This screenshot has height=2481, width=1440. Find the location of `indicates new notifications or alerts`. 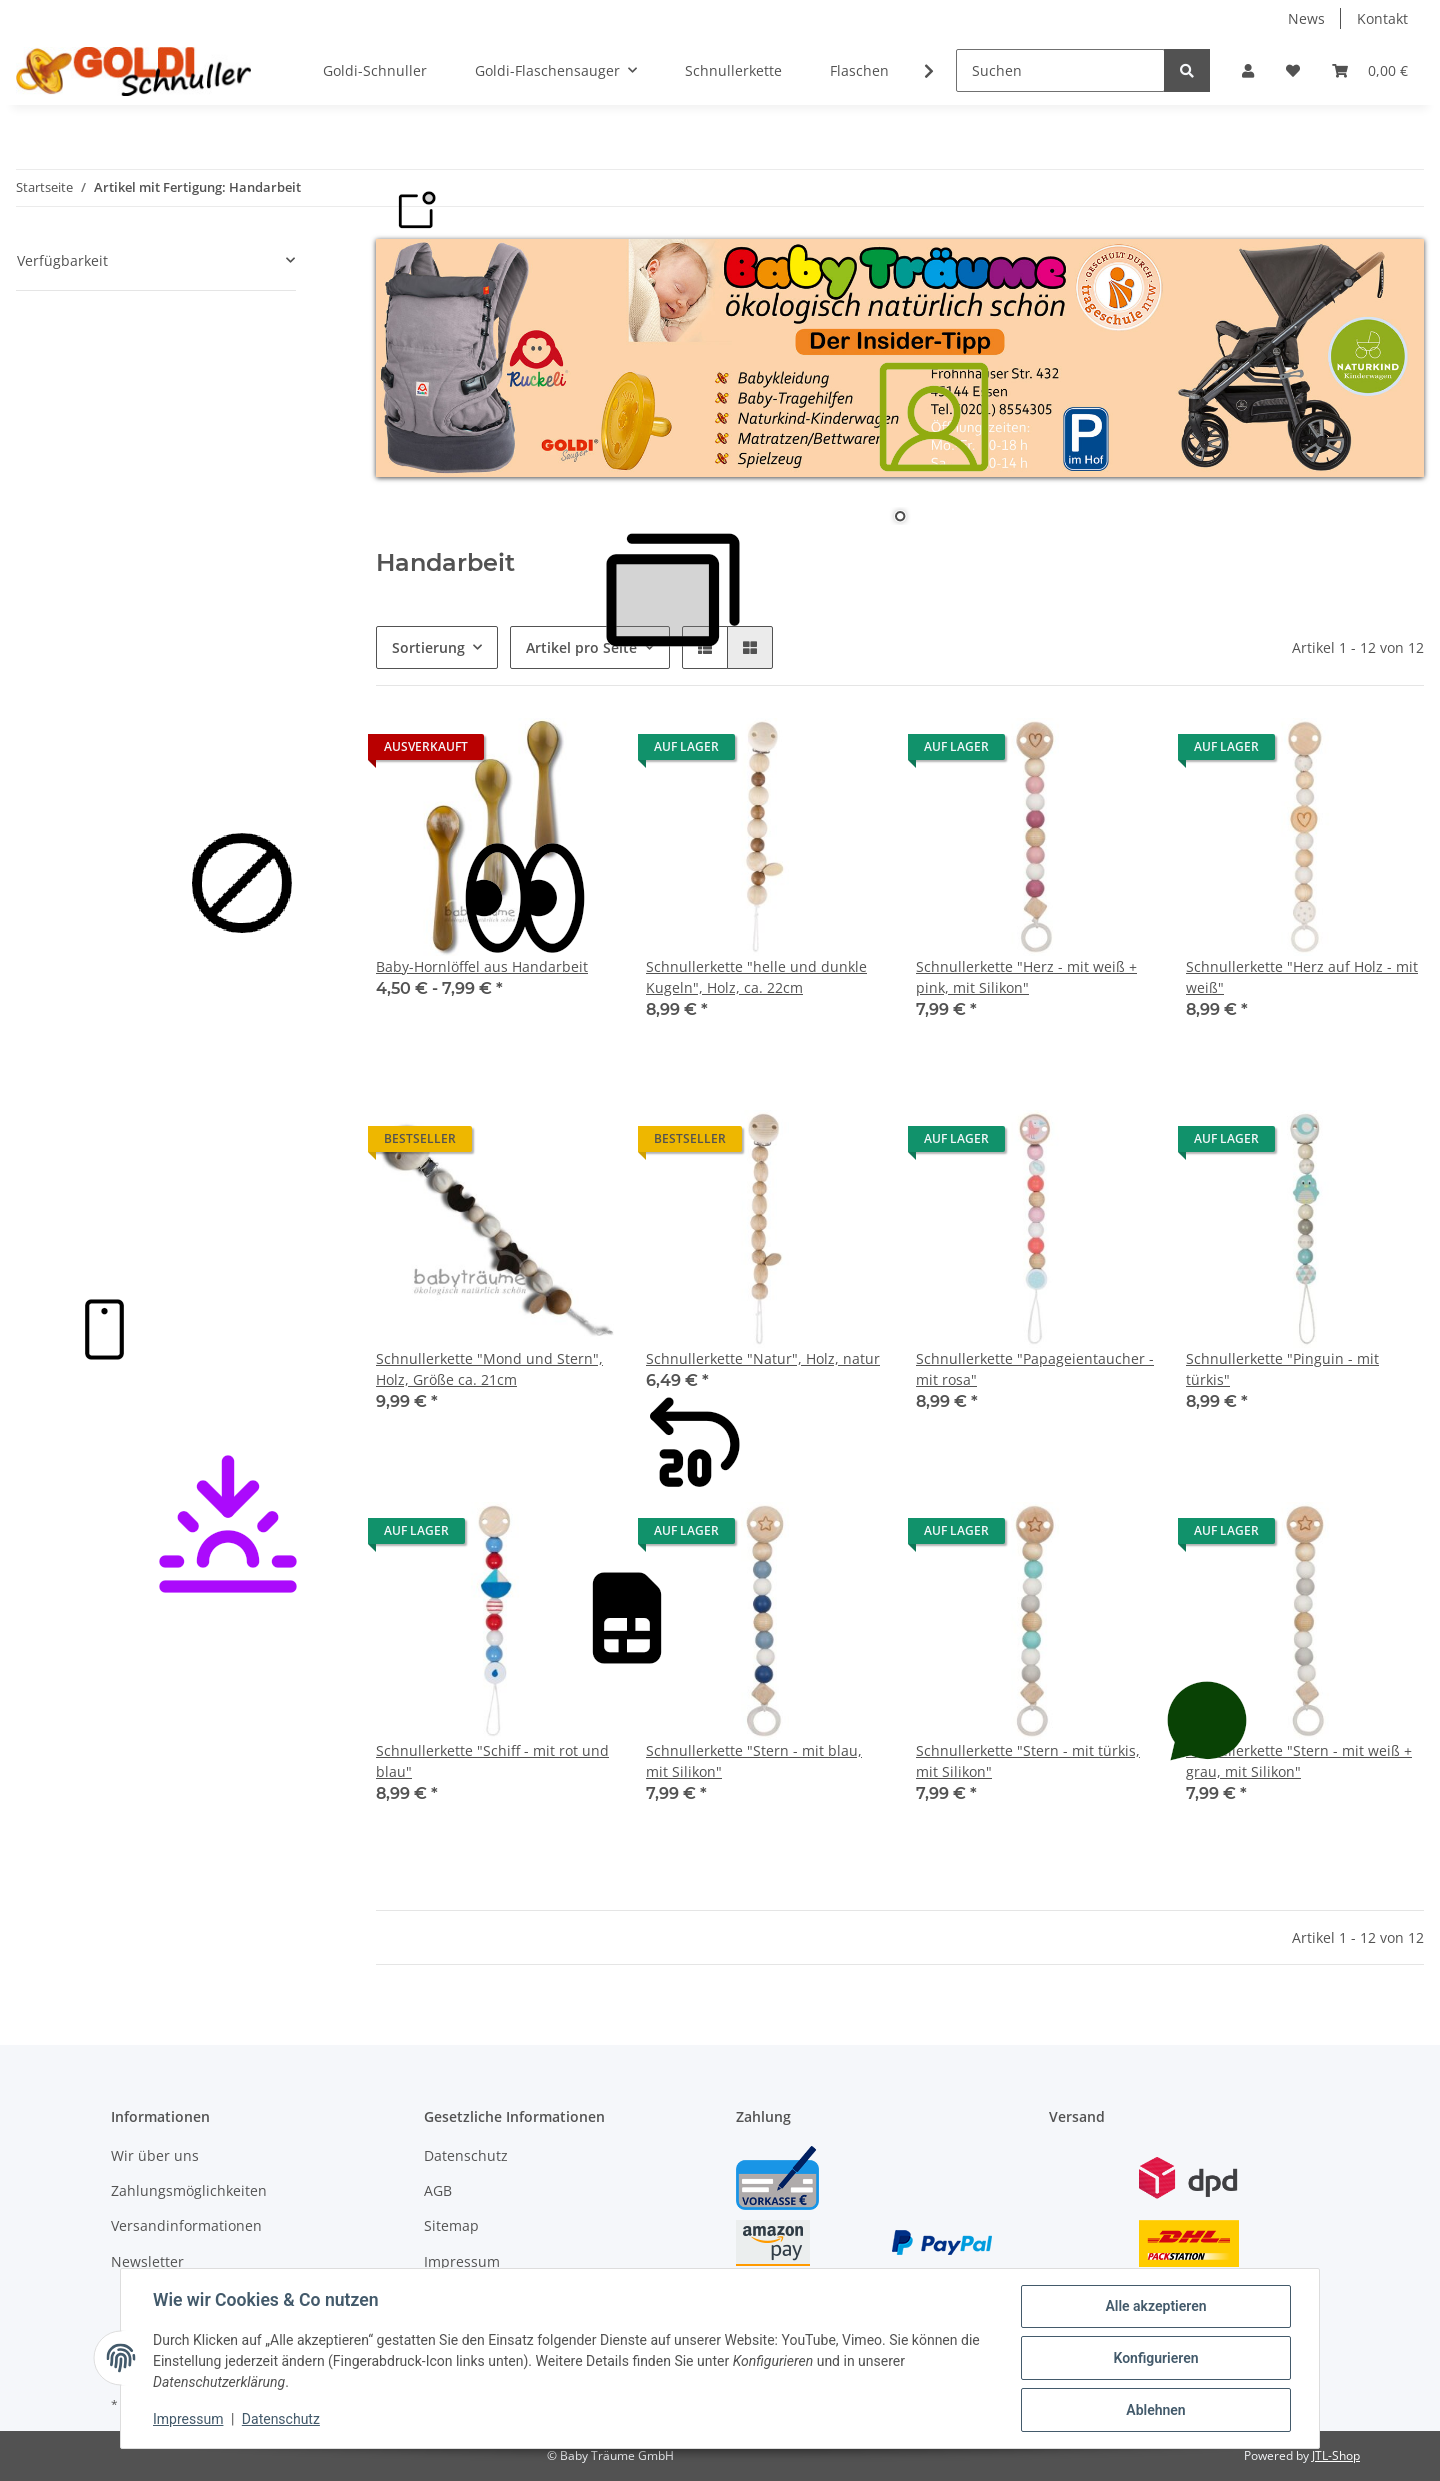

indicates new notifications or alerts is located at coordinates (416, 210).